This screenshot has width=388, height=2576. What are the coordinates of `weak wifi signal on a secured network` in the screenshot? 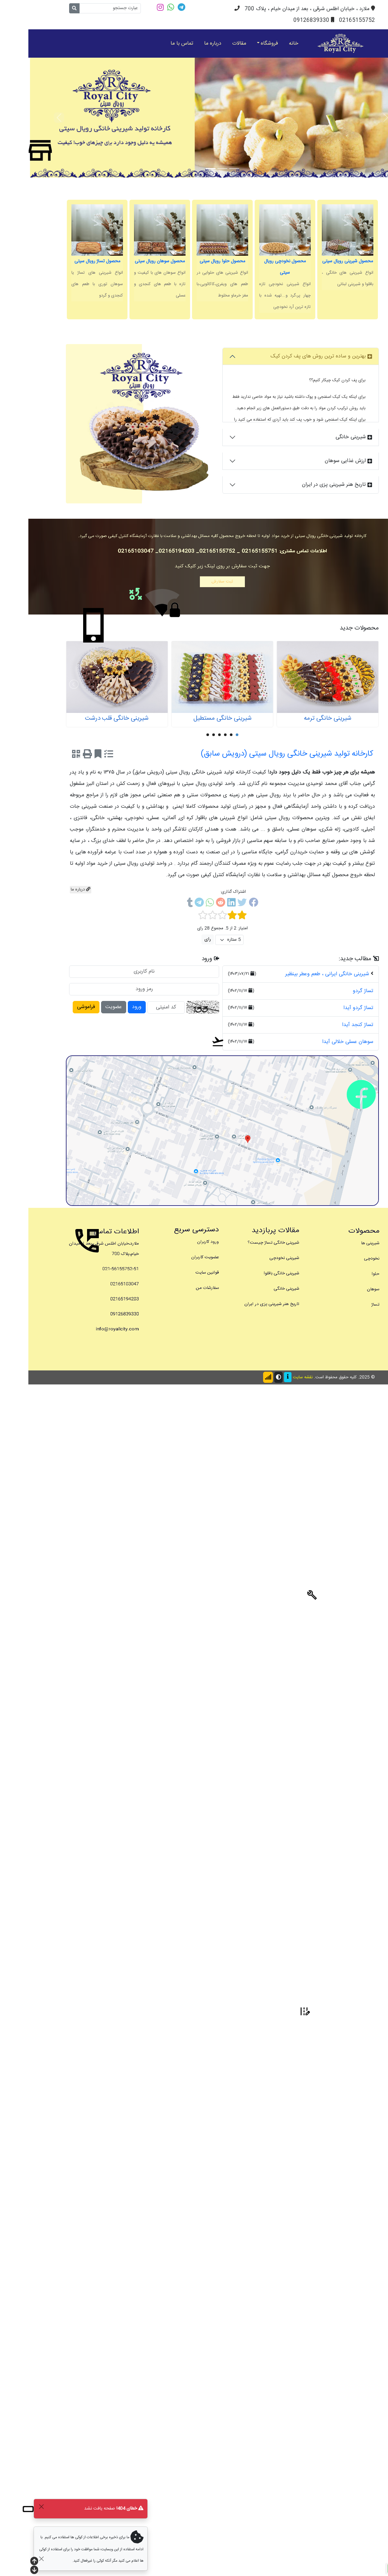 It's located at (162, 602).